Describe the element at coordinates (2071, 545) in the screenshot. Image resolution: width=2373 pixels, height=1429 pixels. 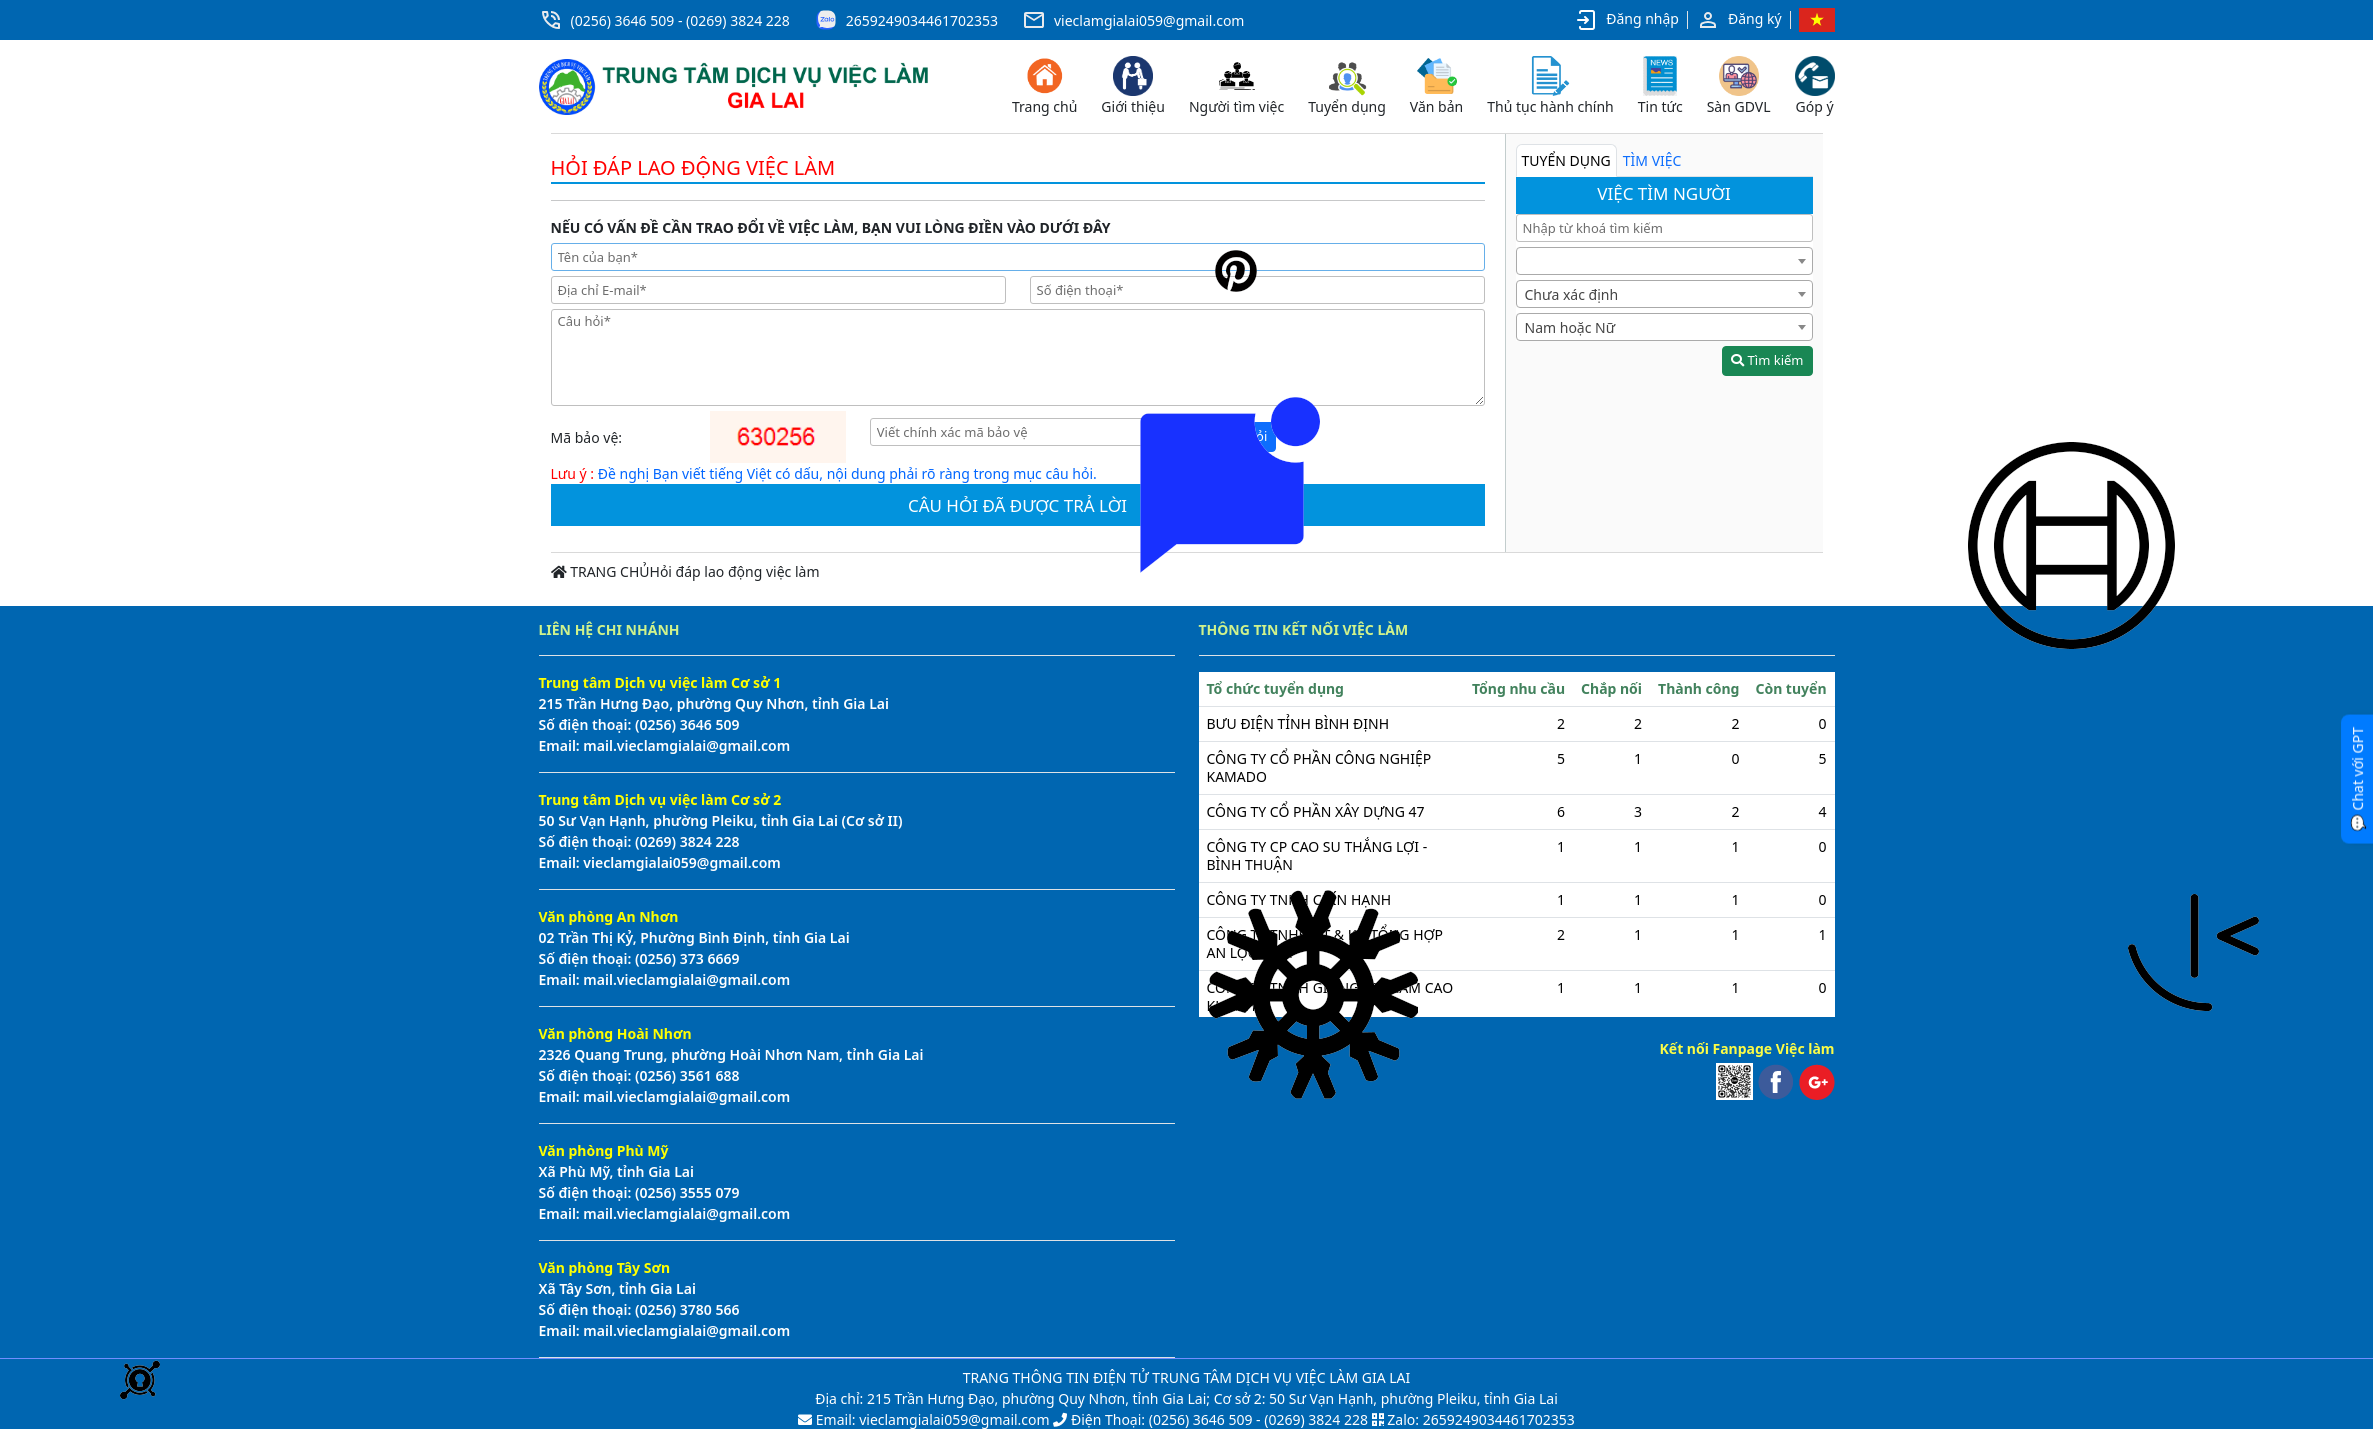
I see `bosch brand or product identifier` at that location.